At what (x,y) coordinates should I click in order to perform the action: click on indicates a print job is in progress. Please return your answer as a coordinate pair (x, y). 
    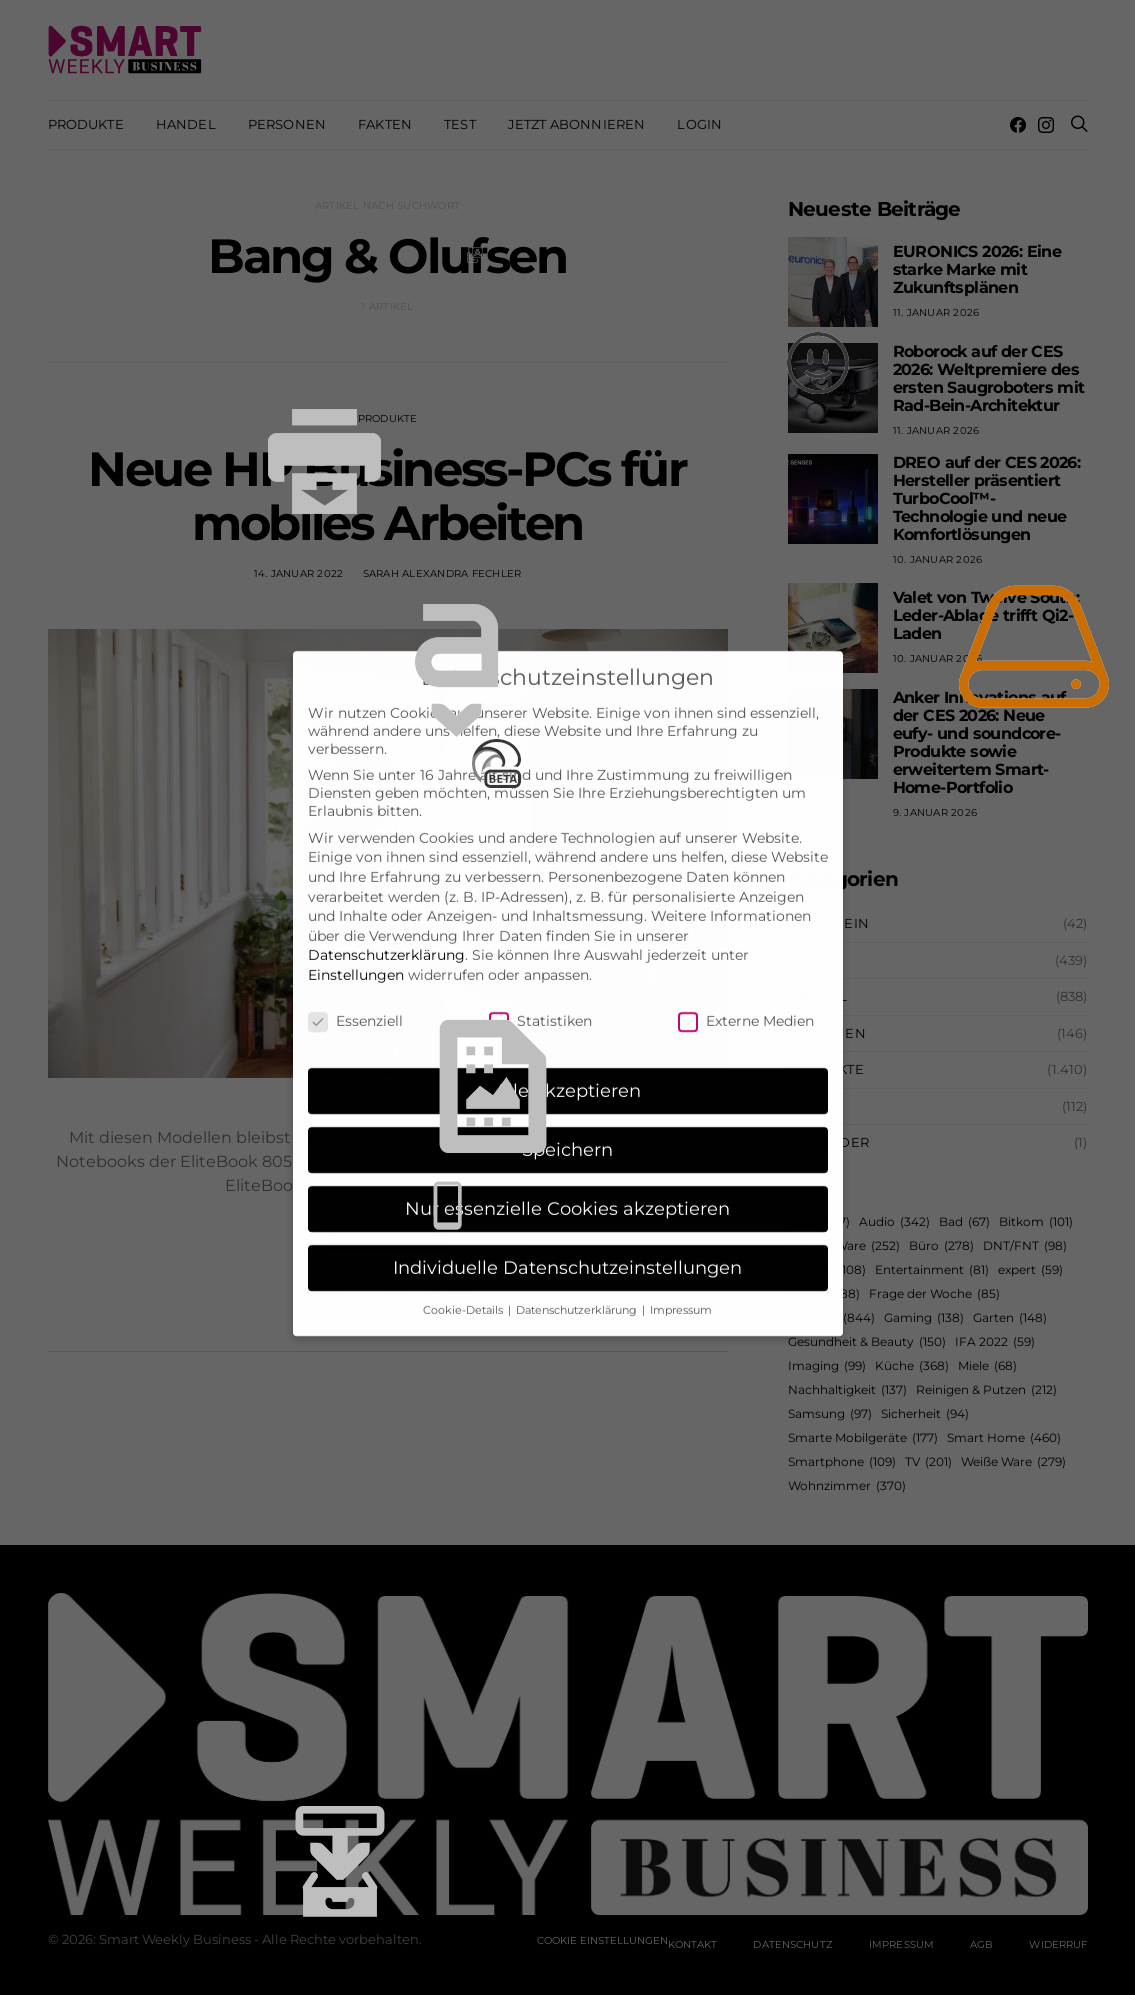
    Looking at the image, I should click on (324, 465).